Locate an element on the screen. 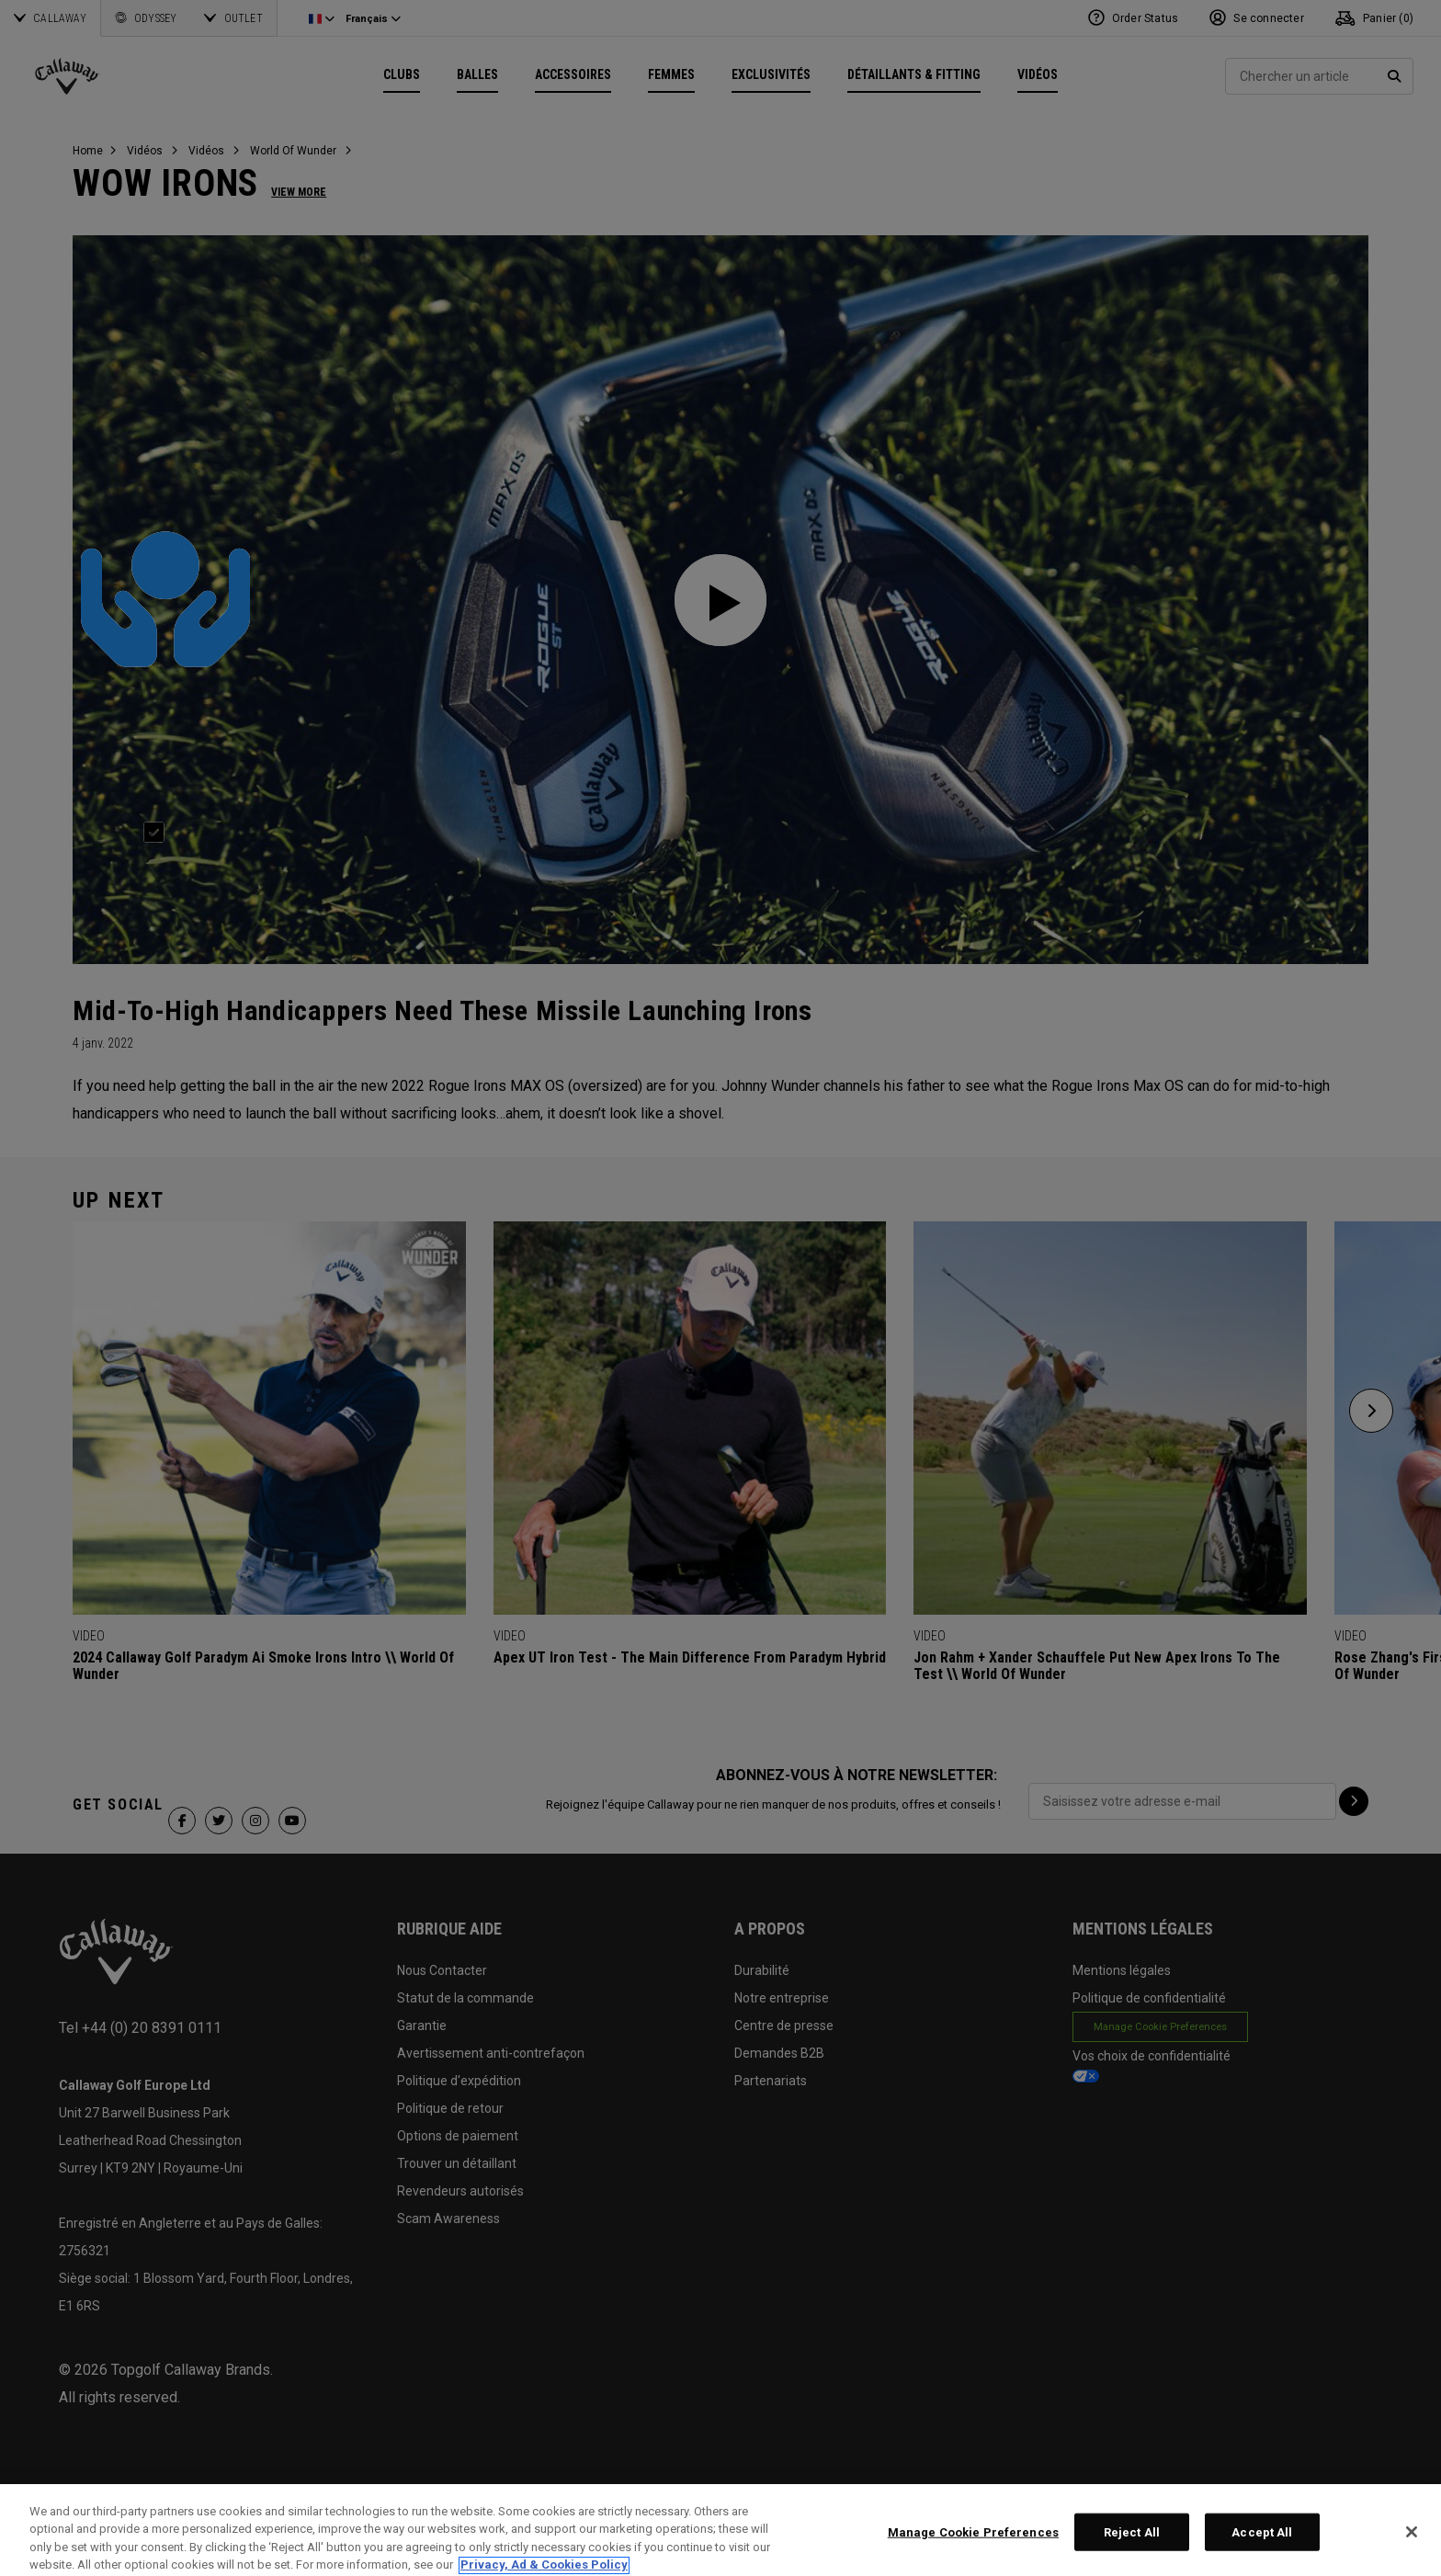  access community support or care services is located at coordinates (165, 599).